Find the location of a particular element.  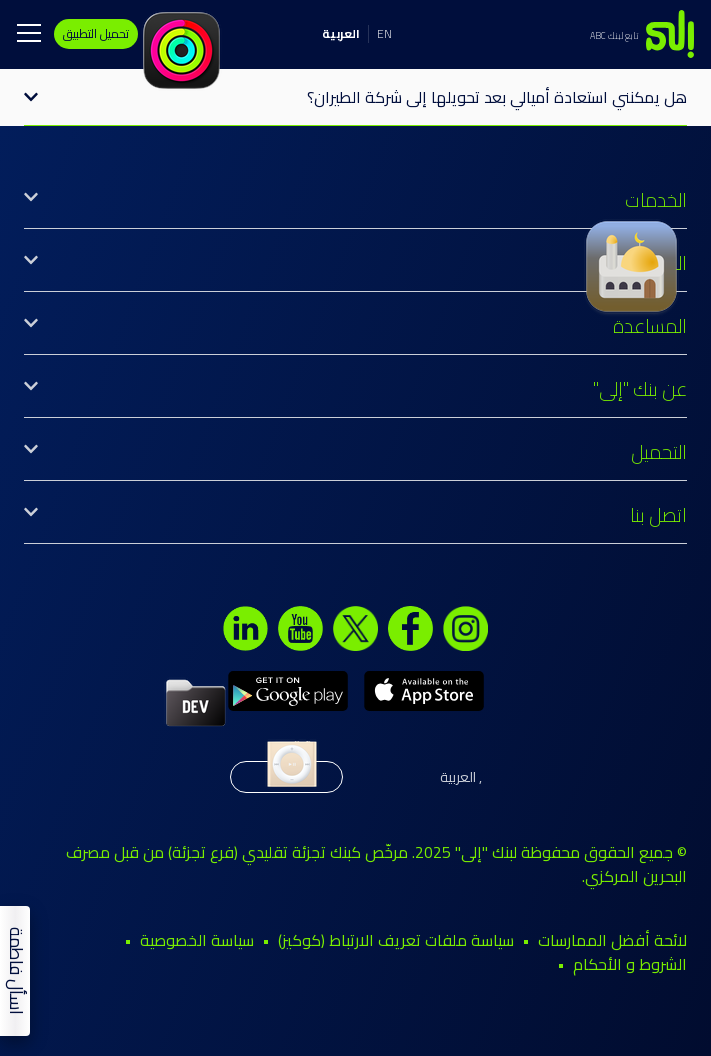

folder containing dev.to related projects or resources is located at coordinates (195, 704).